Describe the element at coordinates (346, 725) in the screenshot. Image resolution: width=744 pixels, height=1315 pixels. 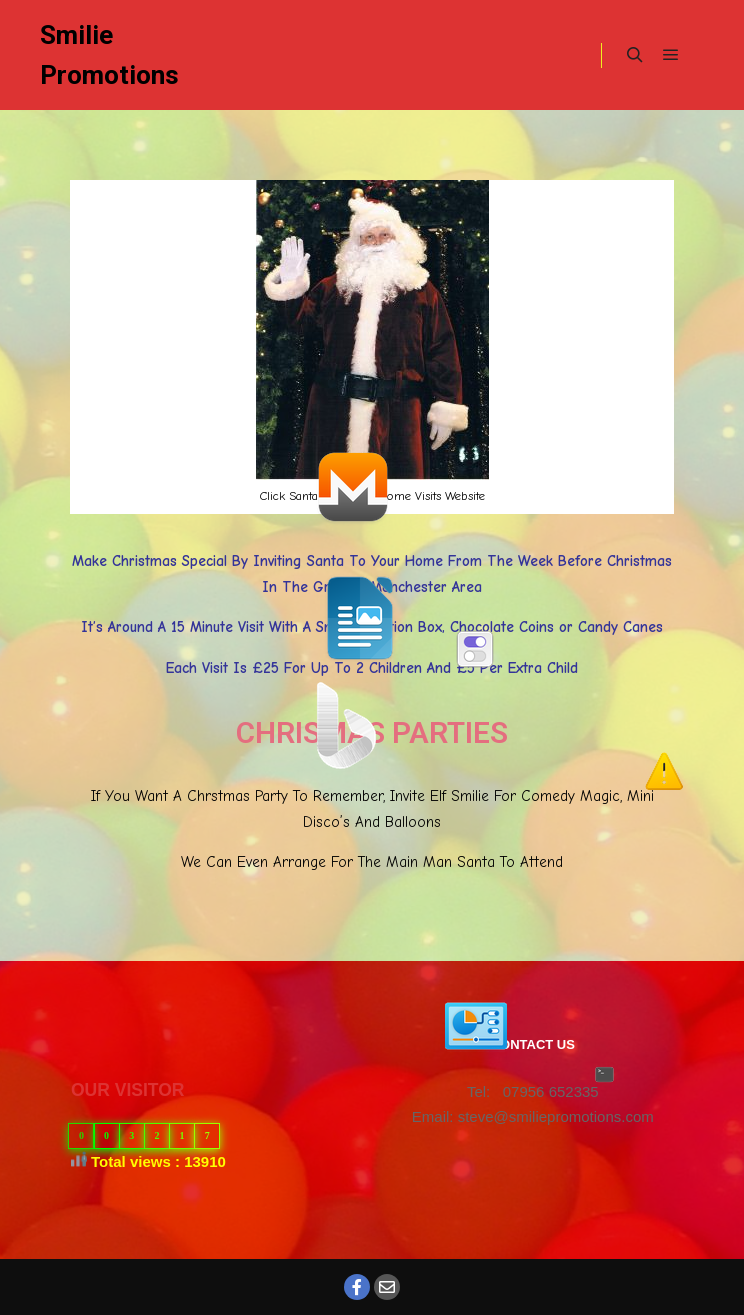
I see `open microsoft bing search app` at that location.